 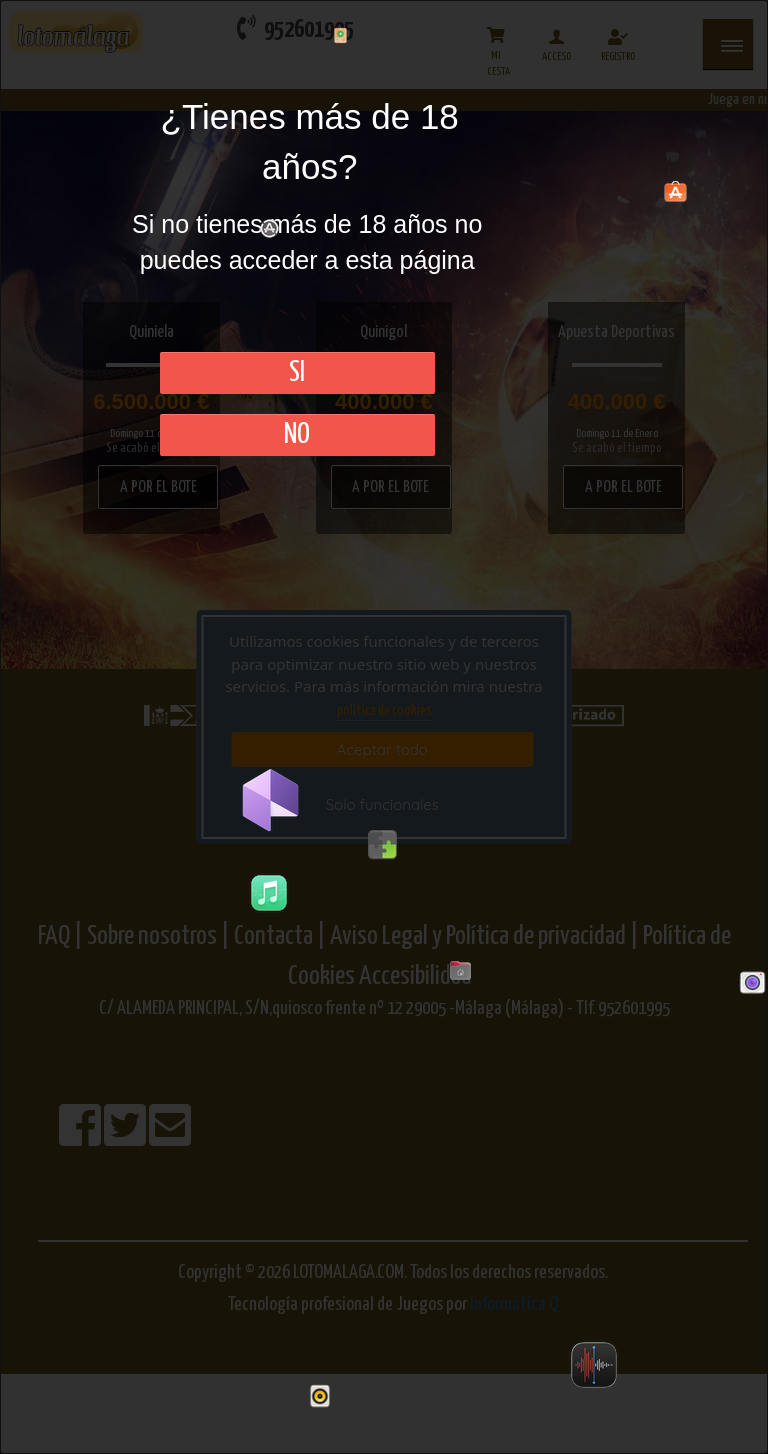 What do you see at coordinates (675, 192) in the screenshot?
I see `open the software store to browse and install apps` at bounding box center [675, 192].